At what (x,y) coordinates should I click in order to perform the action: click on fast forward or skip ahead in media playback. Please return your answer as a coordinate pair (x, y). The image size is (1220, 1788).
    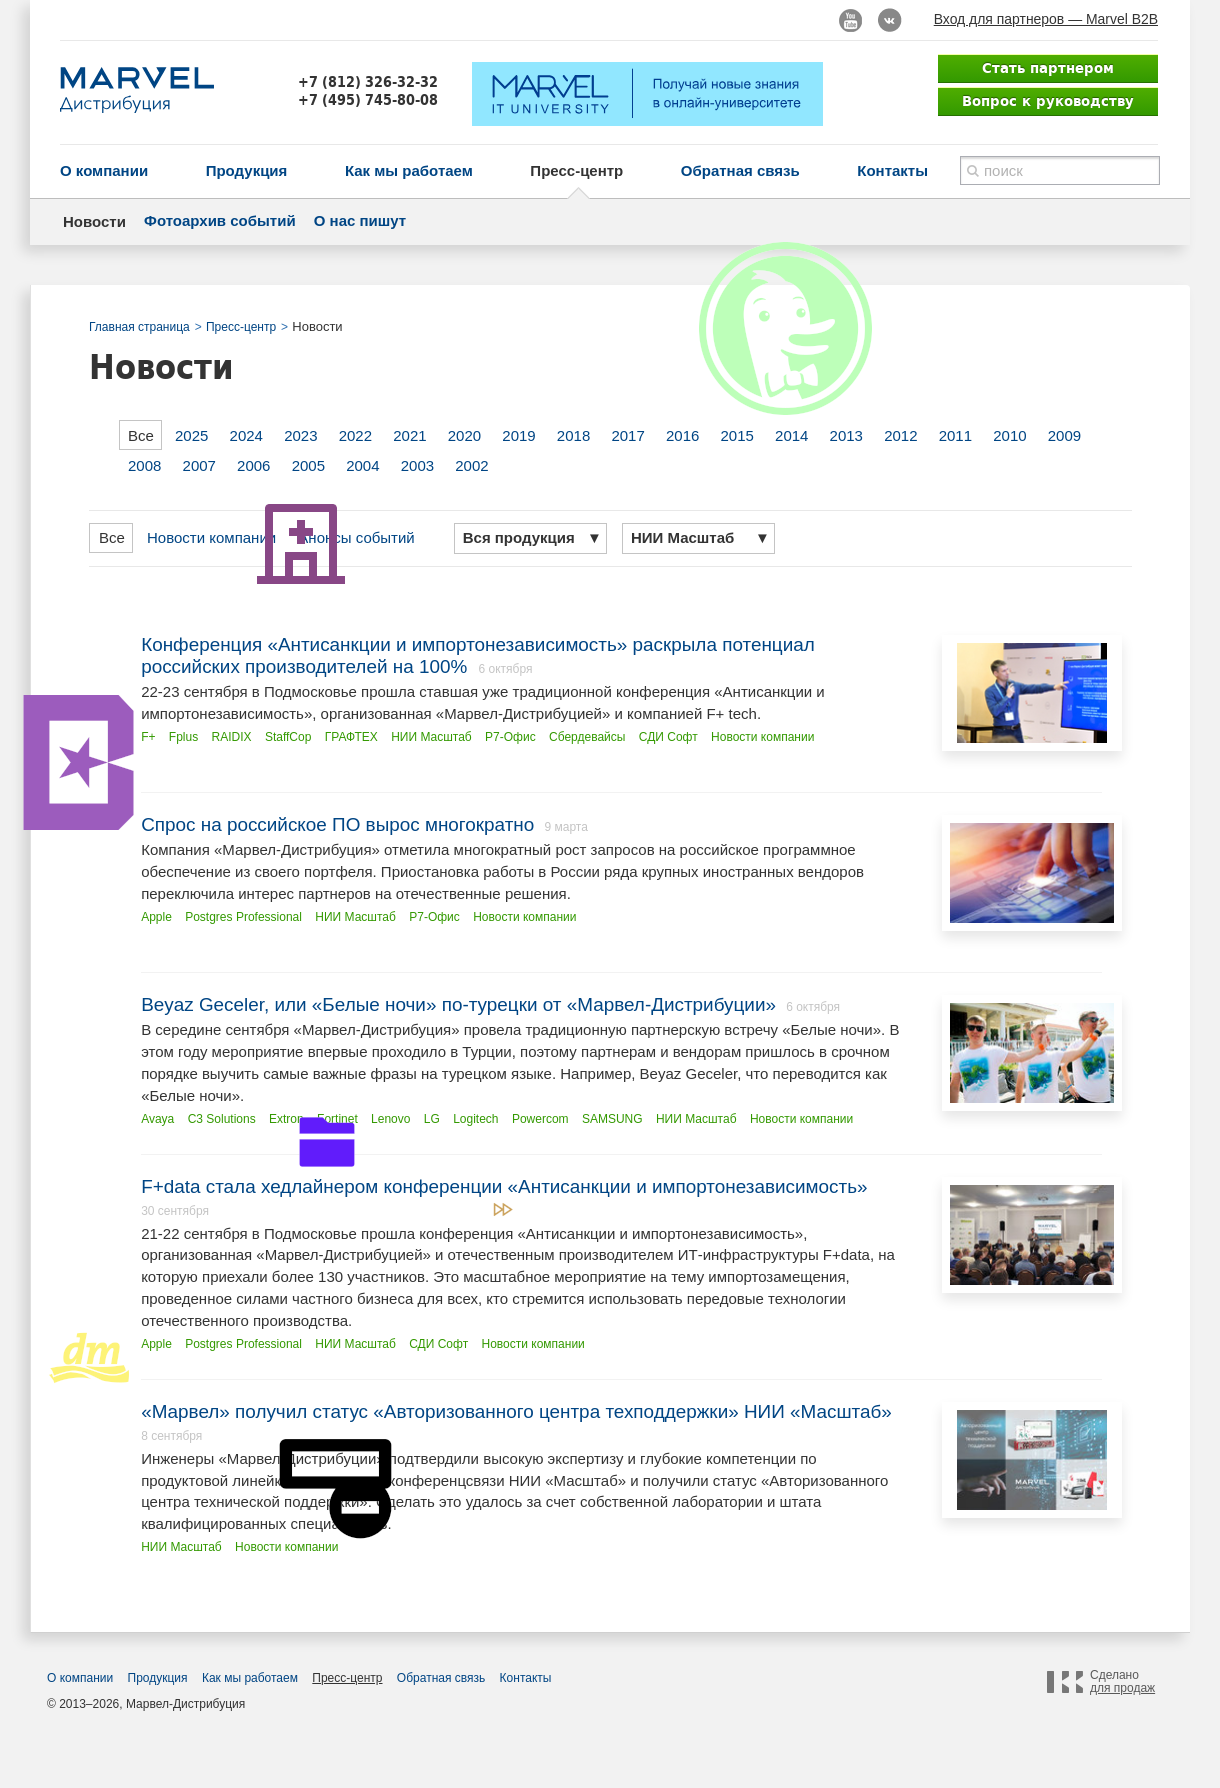
    Looking at the image, I should click on (502, 1209).